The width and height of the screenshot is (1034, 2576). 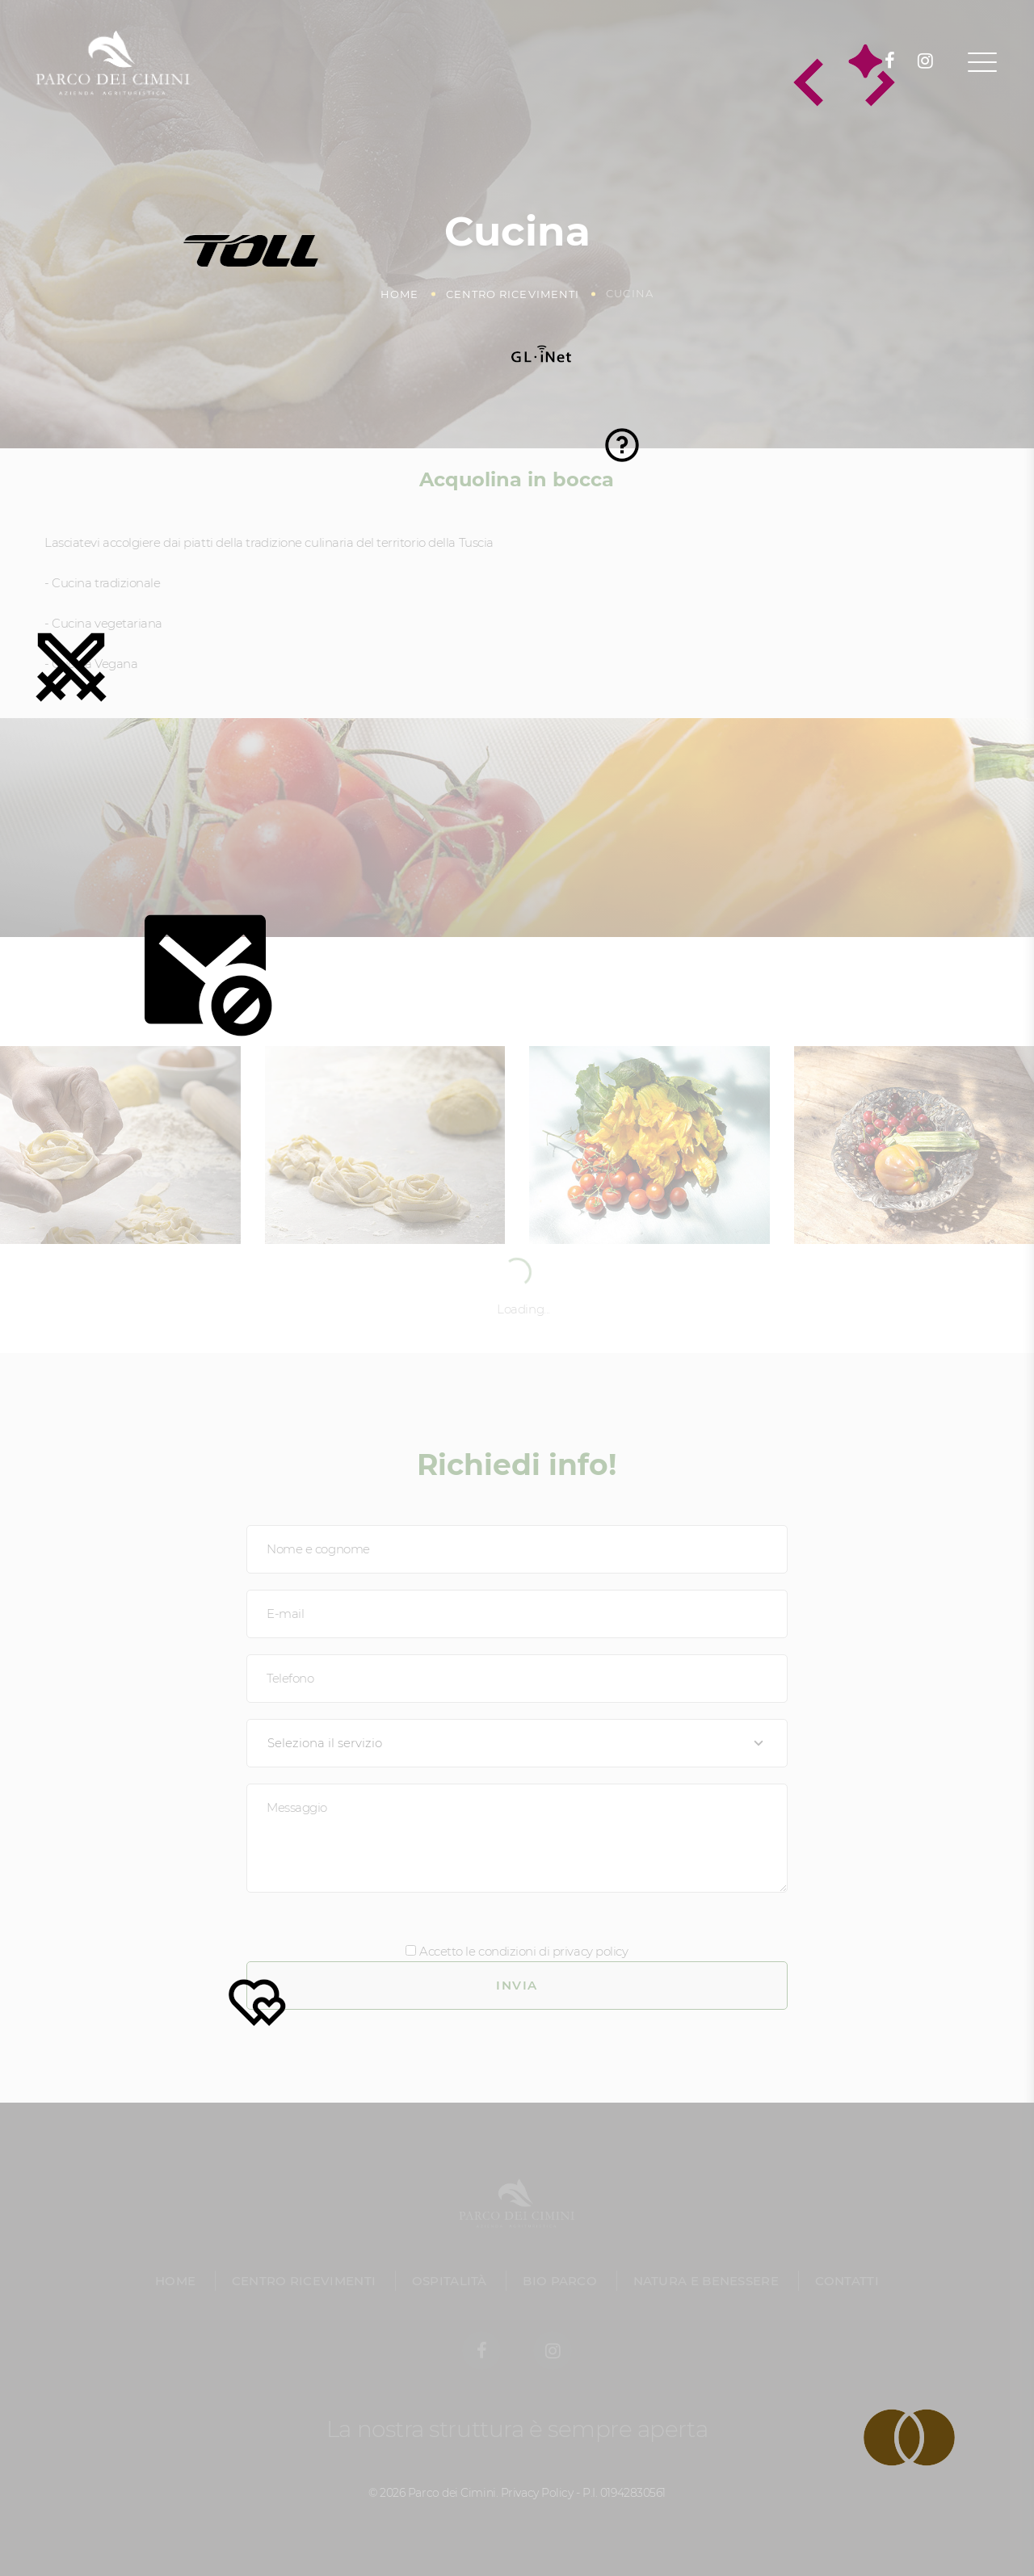 I want to click on toll group logistics company logo, so click(x=250, y=250).